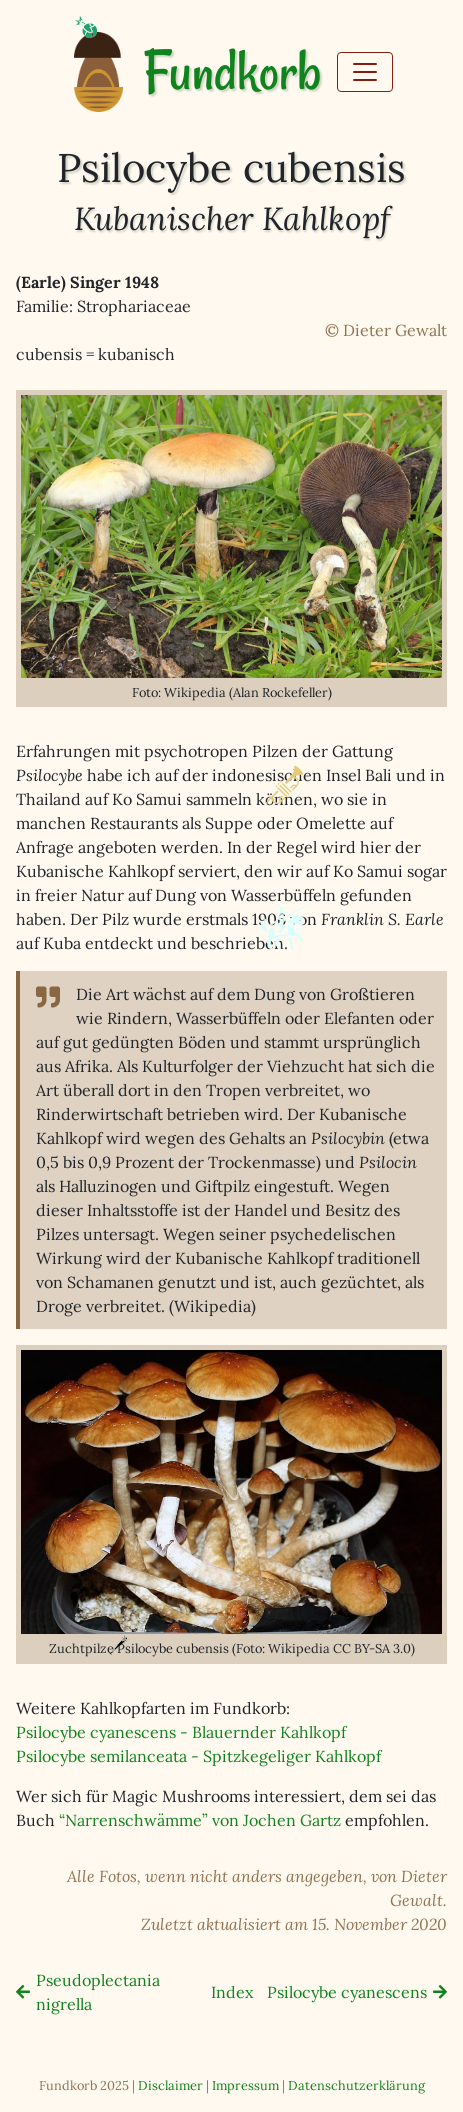  Describe the element at coordinates (284, 785) in the screenshot. I see `play sound or audio notification` at that location.